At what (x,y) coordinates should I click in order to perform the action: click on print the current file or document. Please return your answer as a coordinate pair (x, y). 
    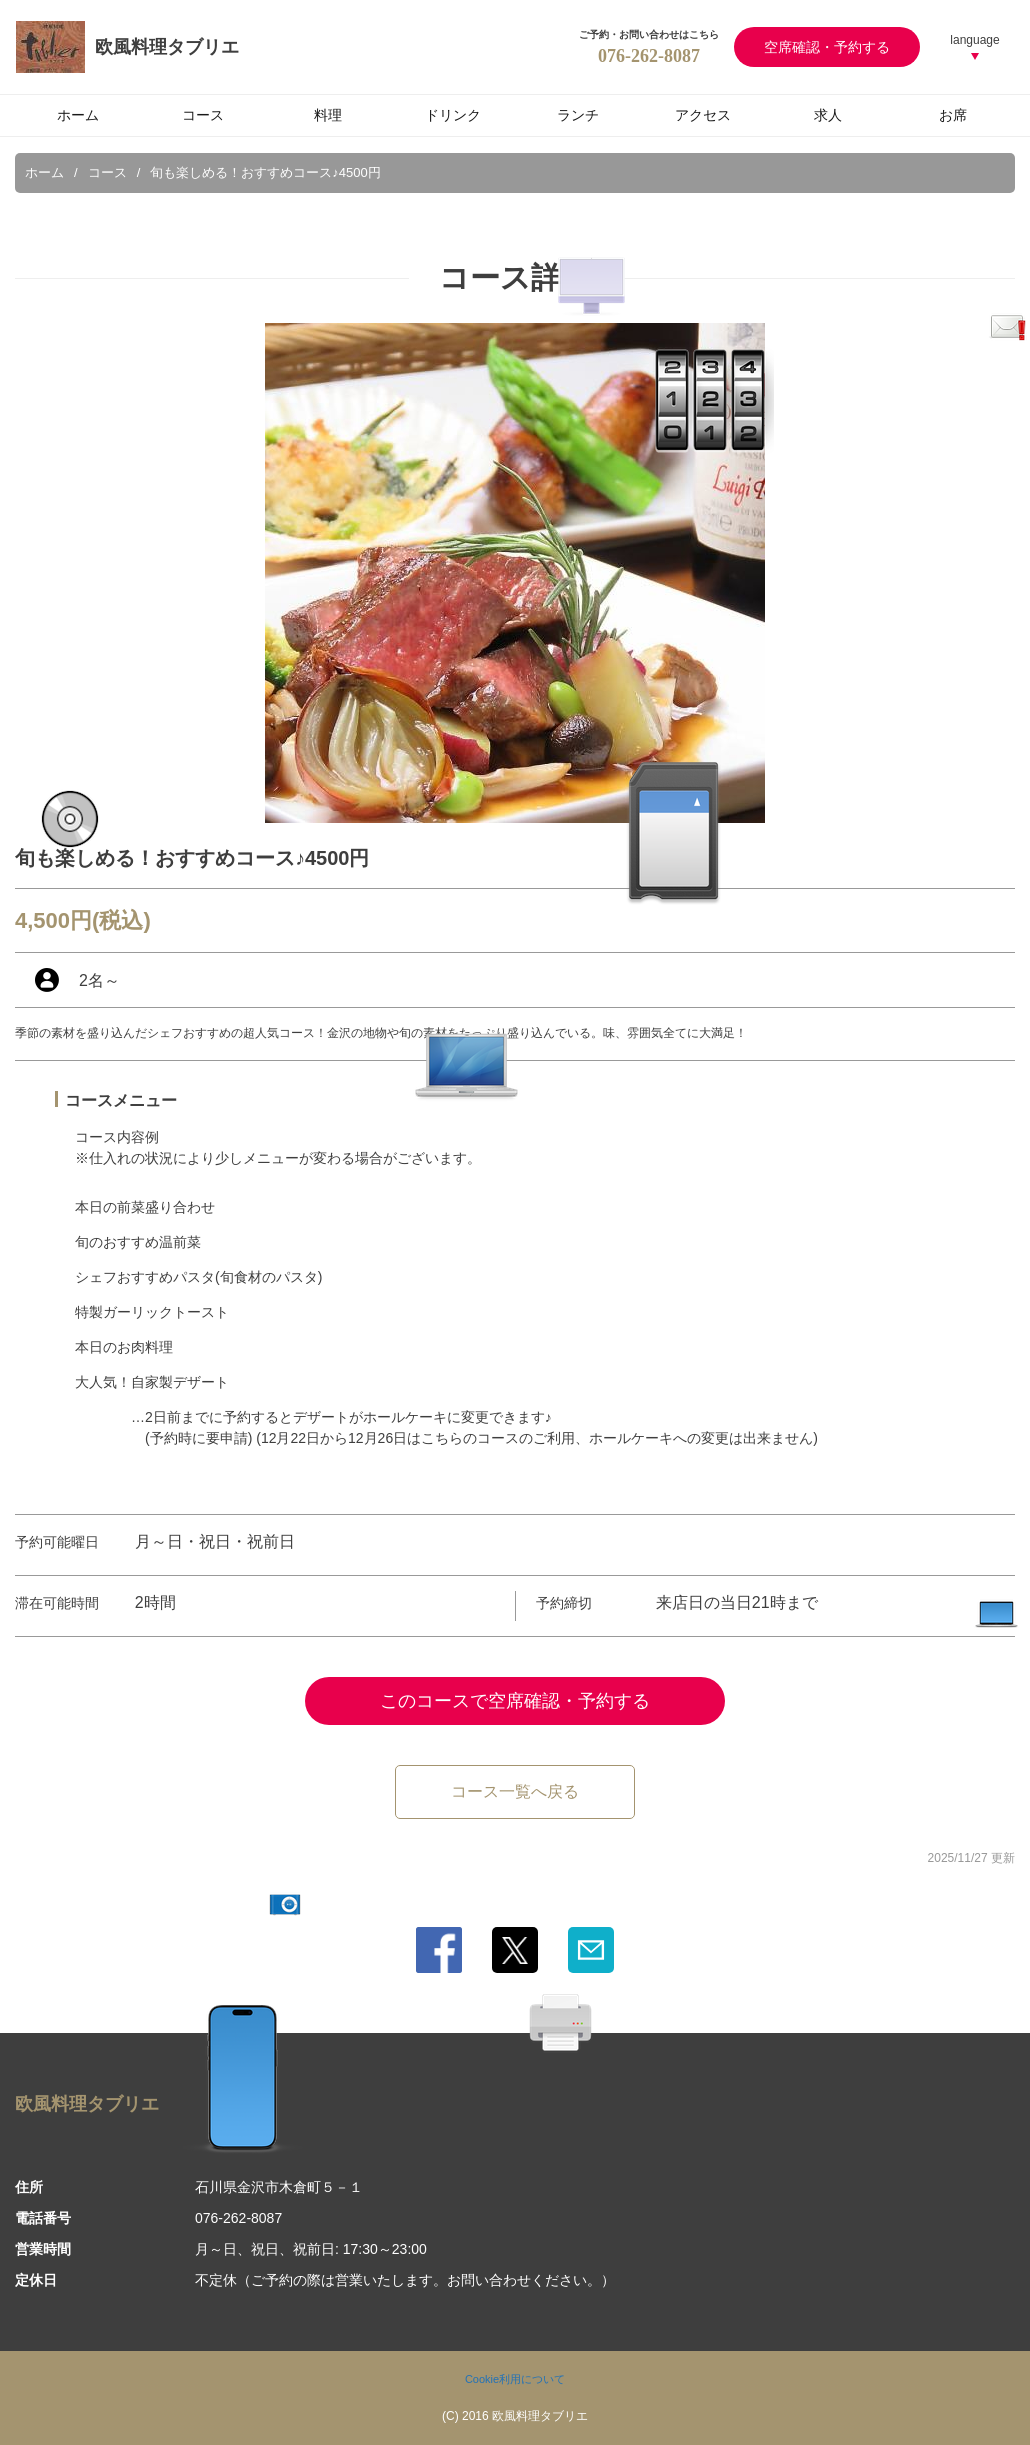
    Looking at the image, I should click on (560, 2022).